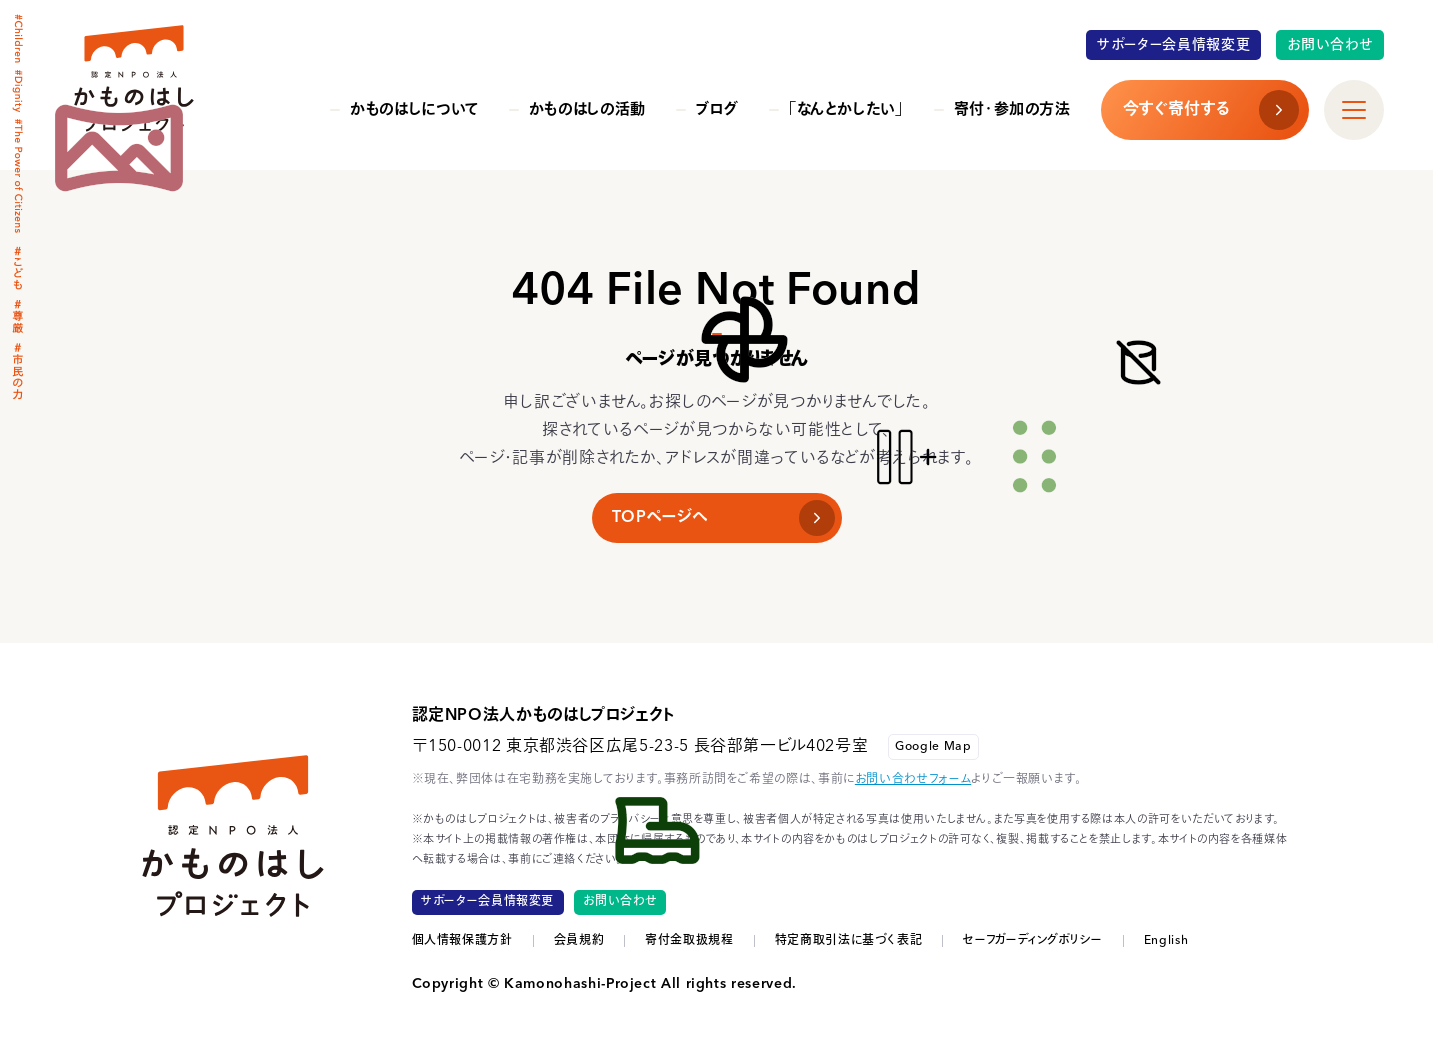 The image size is (1433, 1056). What do you see at coordinates (654, 830) in the screenshot?
I see `browse footwear or shoe products` at bounding box center [654, 830].